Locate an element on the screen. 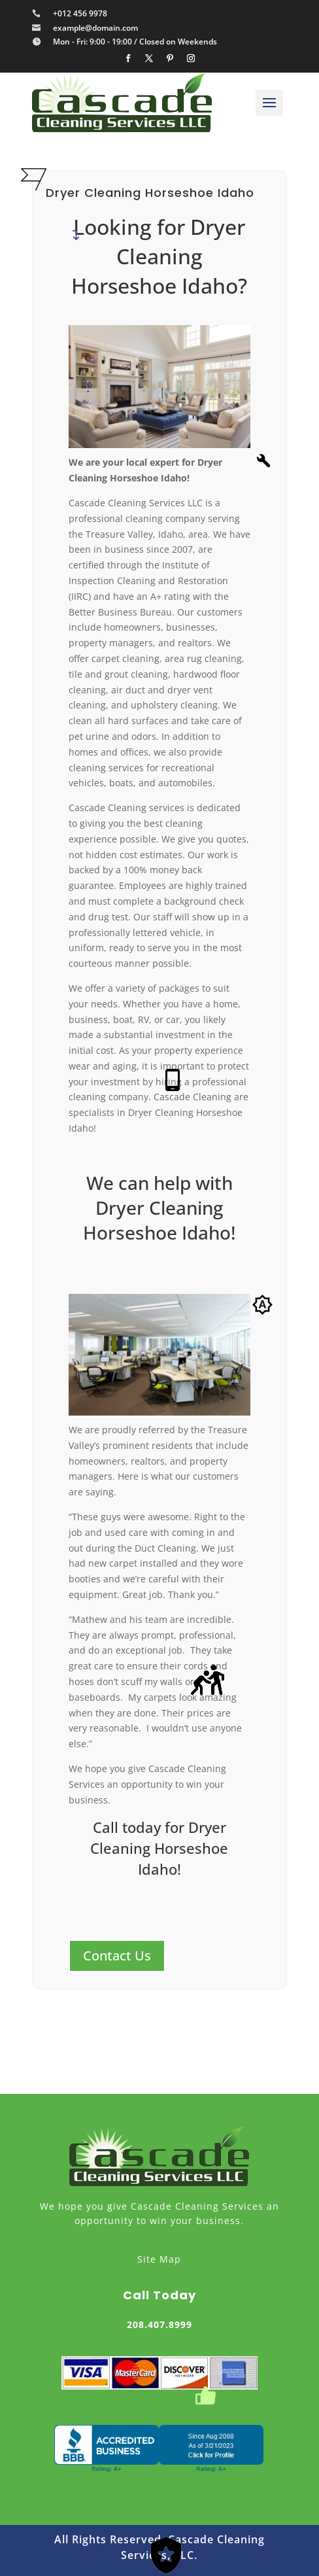  like or approve content is located at coordinates (205, 2396).